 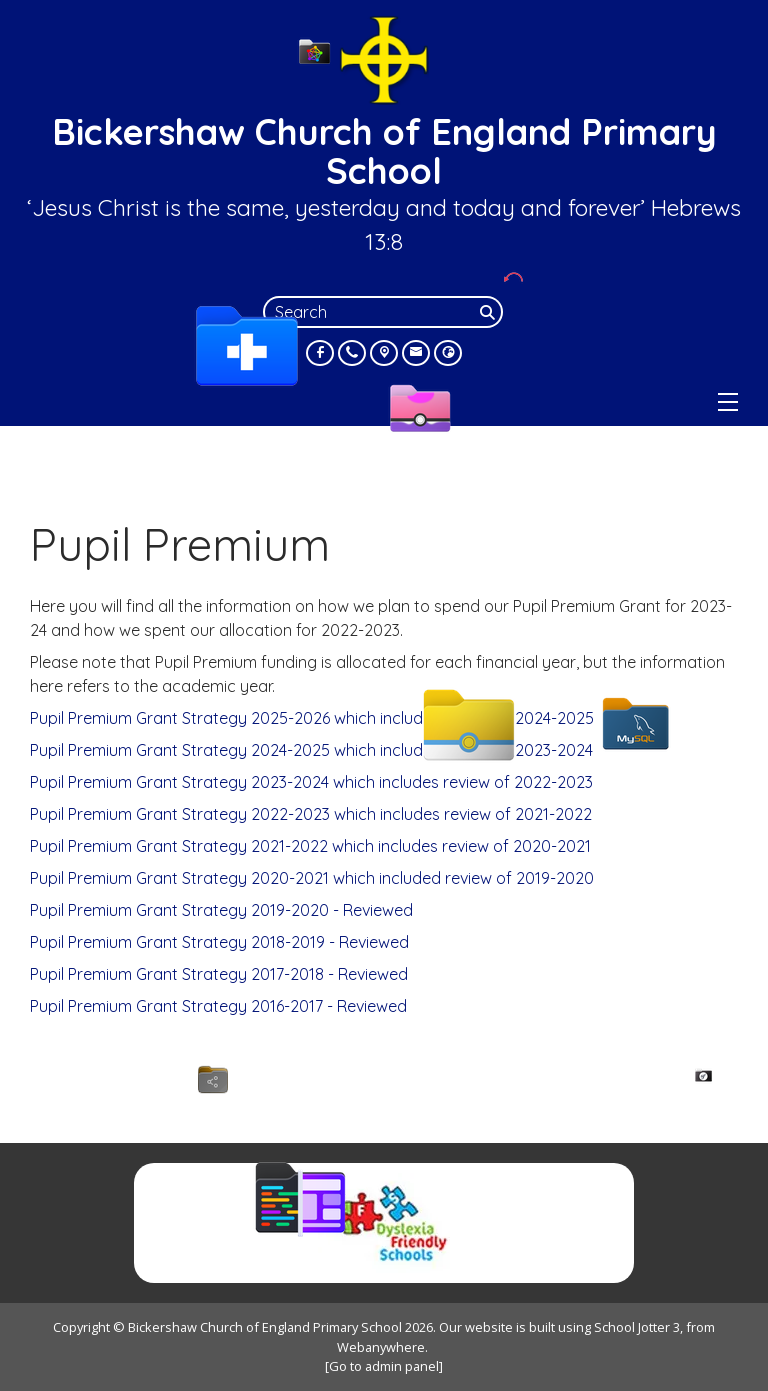 What do you see at coordinates (246, 348) in the screenshot?
I see `open wondershare dr.fone folder` at bounding box center [246, 348].